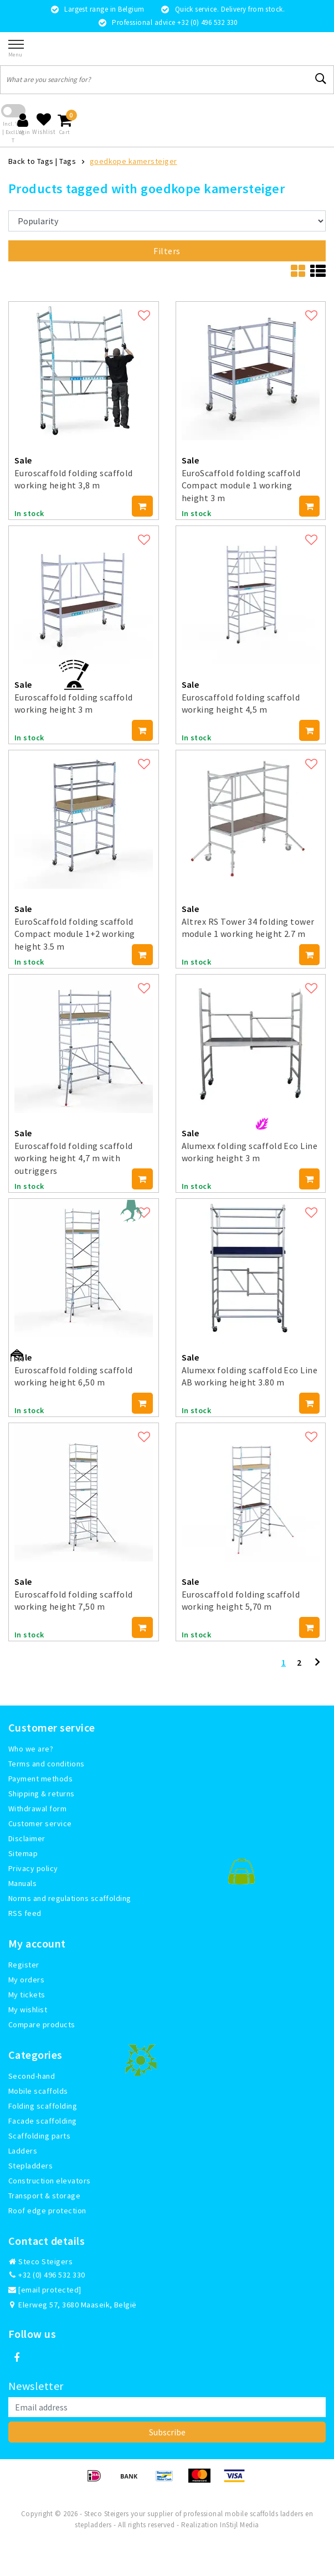 The image size is (334, 2576). Describe the element at coordinates (17, 1355) in the screenshot. I see `access the marketplace or bazaar` at that location.